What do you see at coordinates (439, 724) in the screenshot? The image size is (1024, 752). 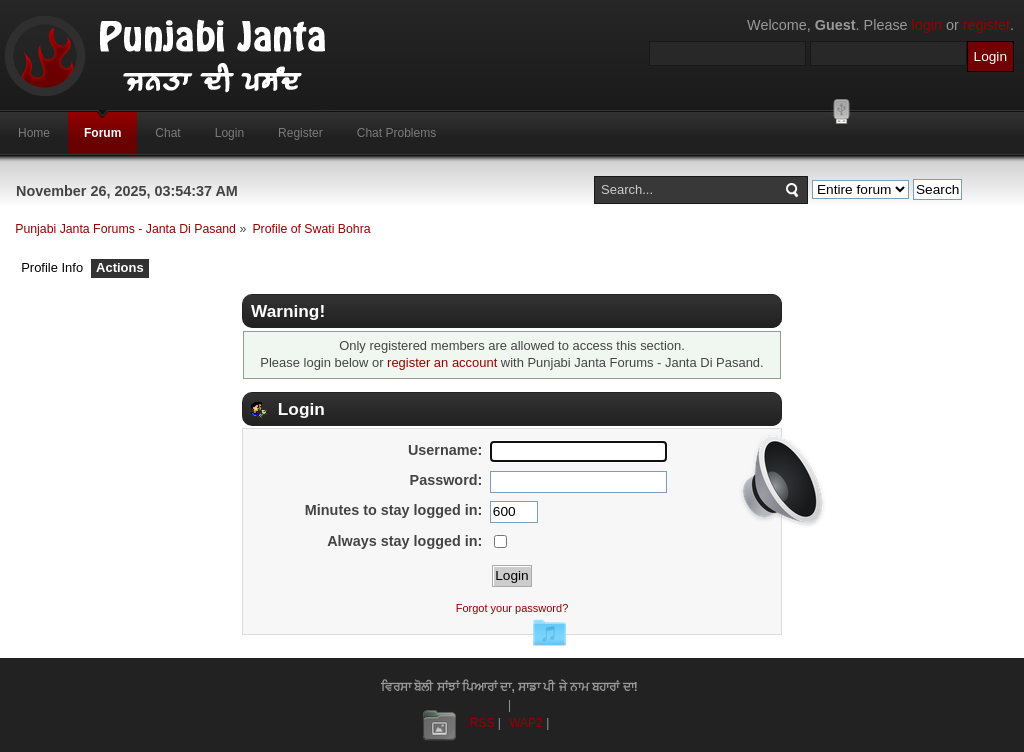 I see `open your pictures folder` at bounding box center [439, 724].